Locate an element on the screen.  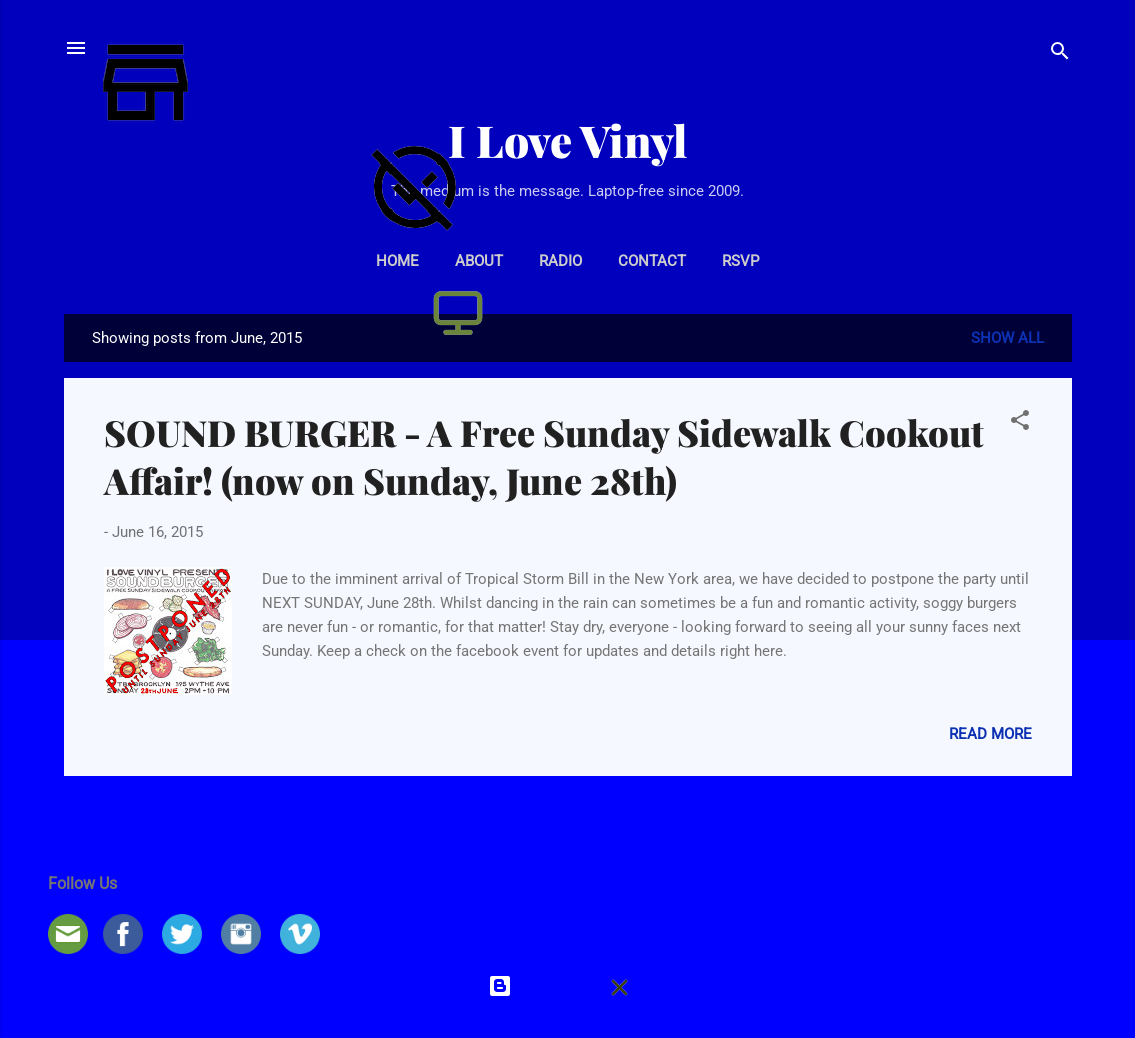
indicates content is unpublished or hidden from public view is located at coordinates (415, 187).